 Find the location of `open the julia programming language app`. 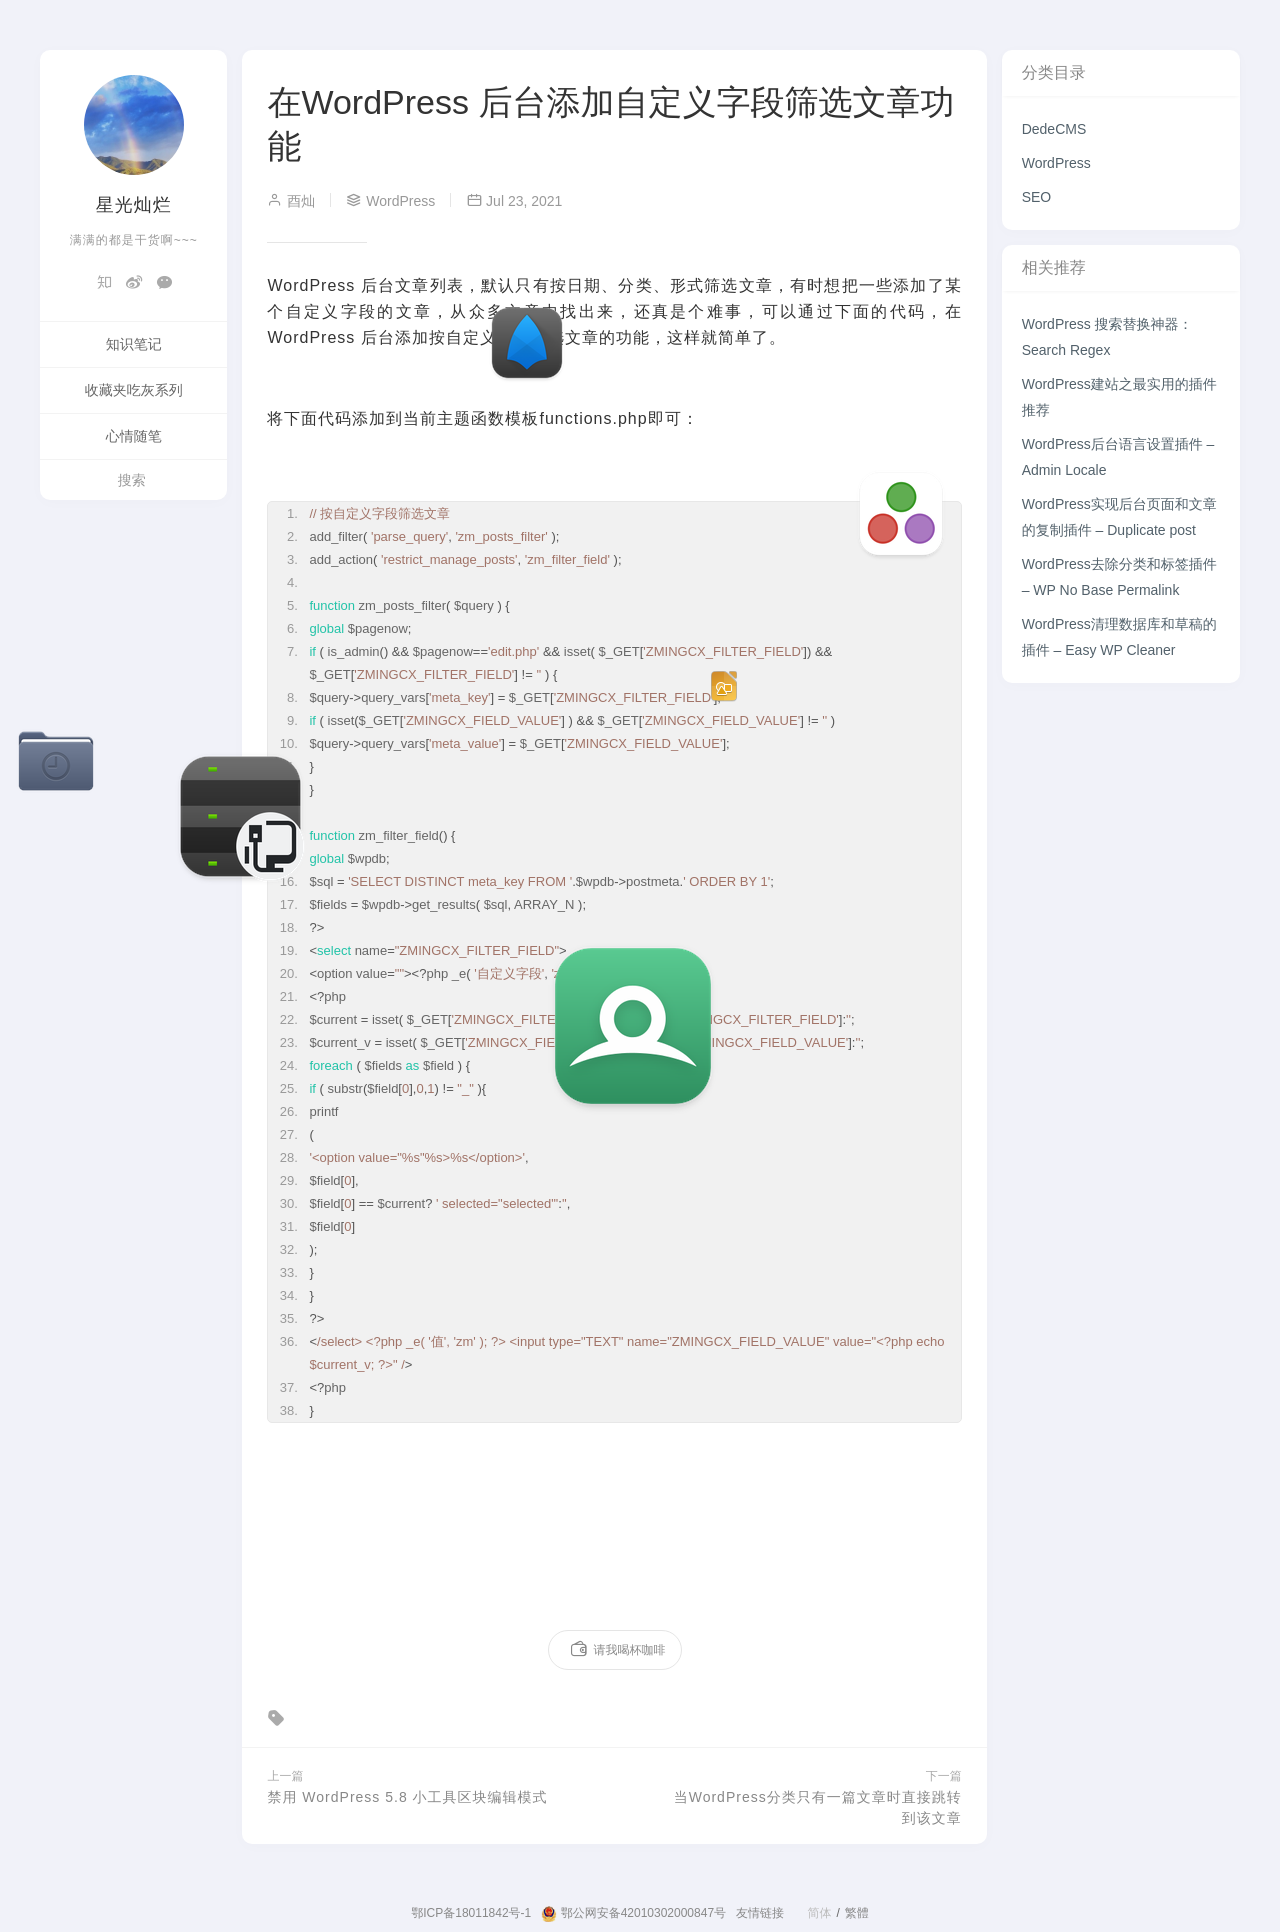

open the julia programming language app is located at coordinates (901, 514).